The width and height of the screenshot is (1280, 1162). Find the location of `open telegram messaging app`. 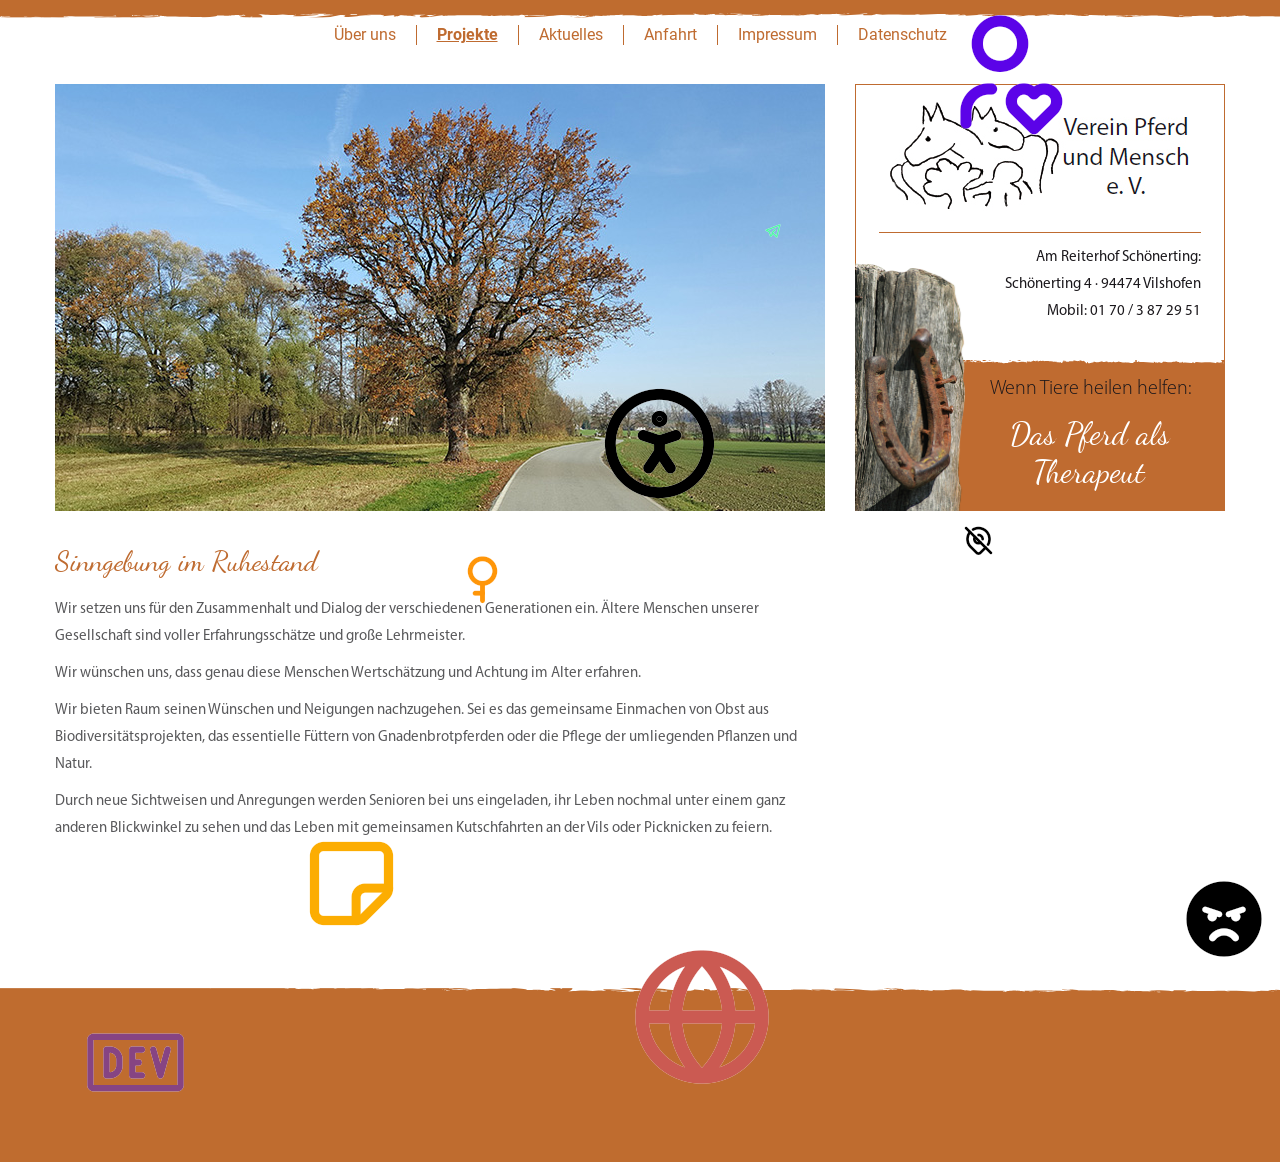

open telegram messaging app is located at coordinates (773, 231).